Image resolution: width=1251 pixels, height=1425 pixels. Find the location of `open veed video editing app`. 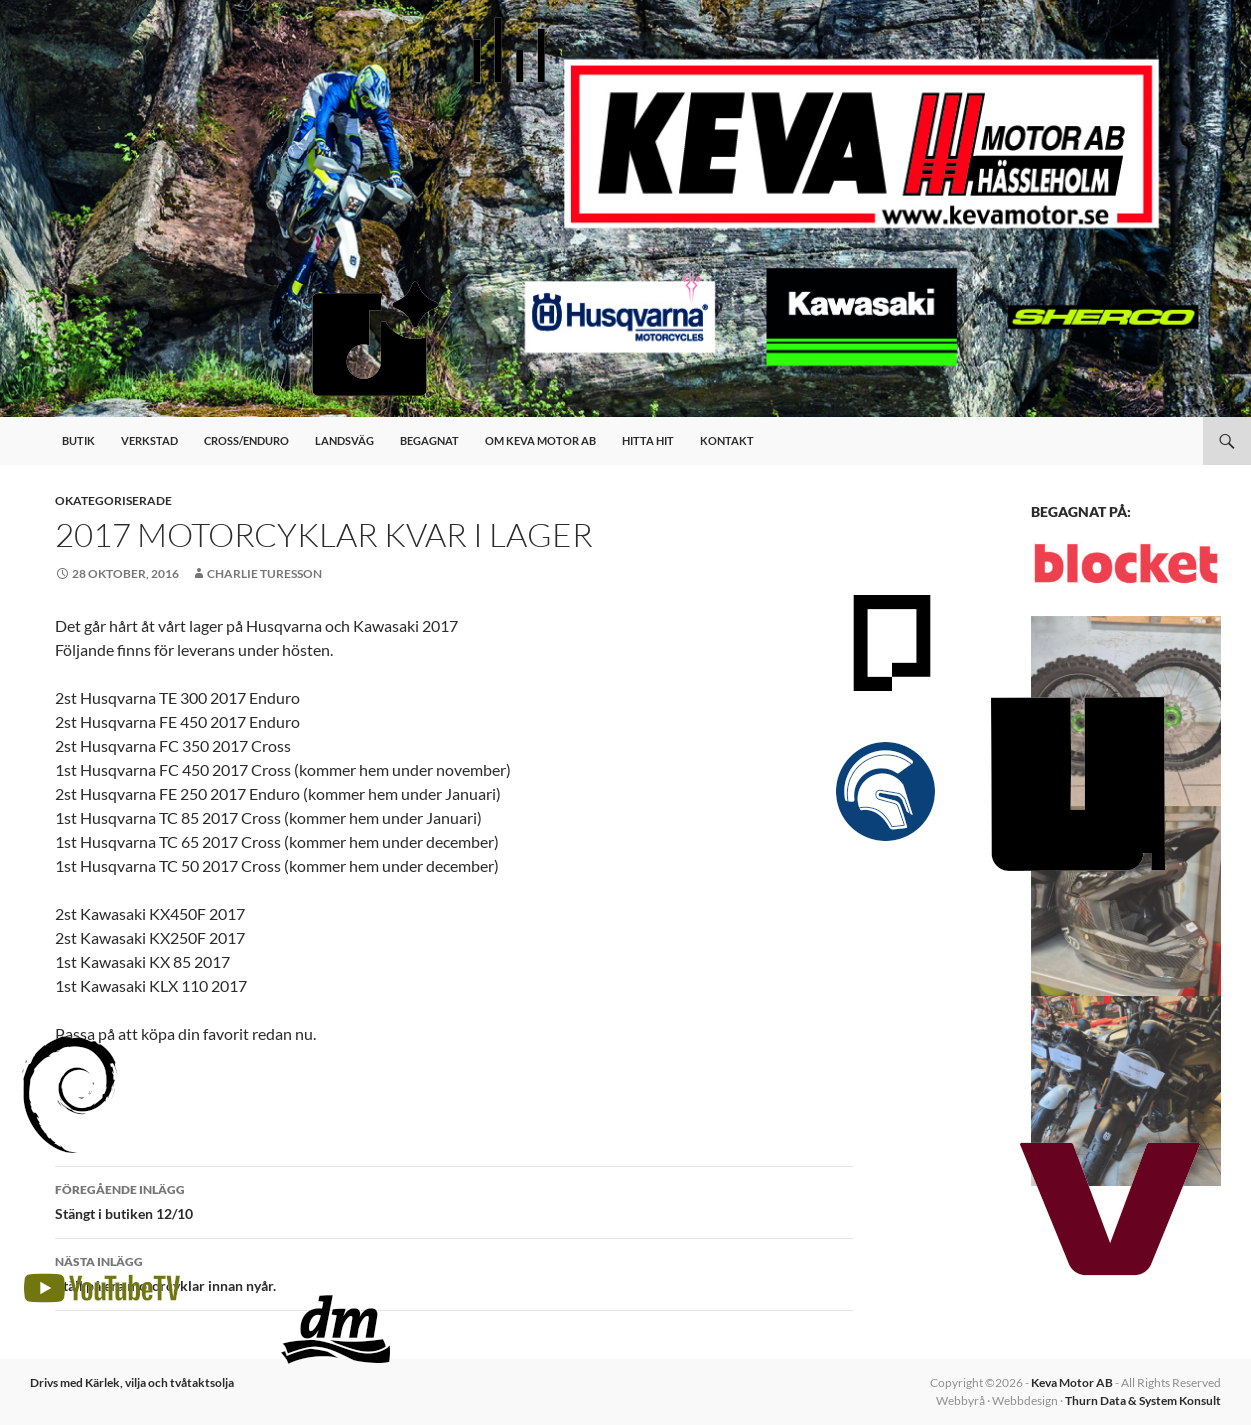

open veed video editing app is located at coordinates (1110, 1209).